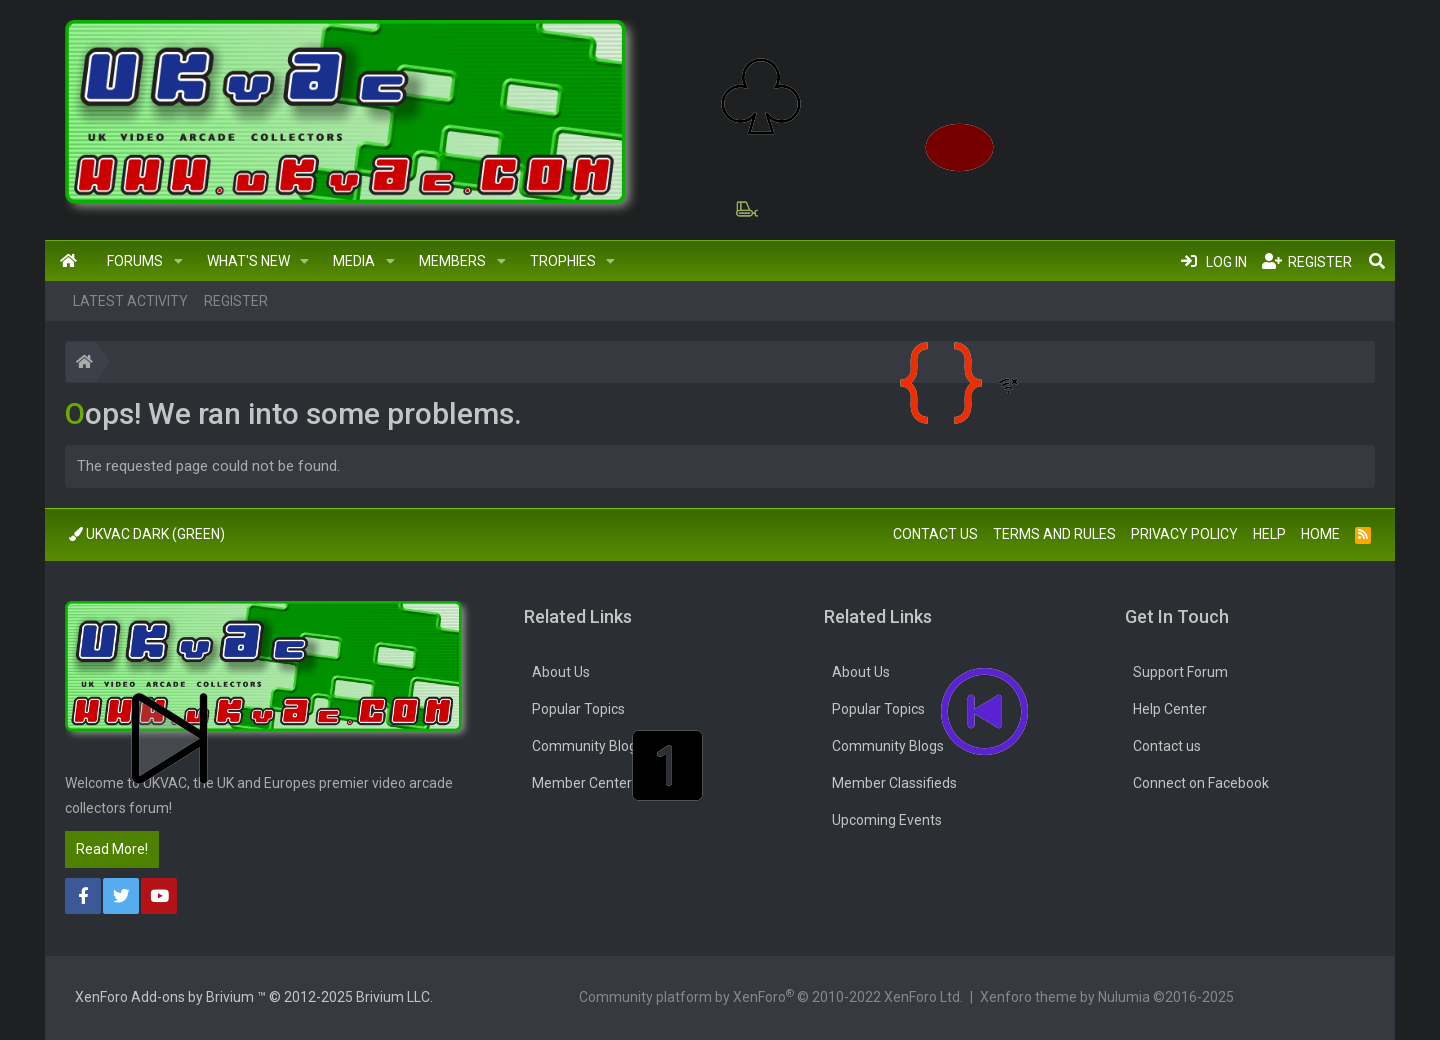 The height and width of the screenshot is (1040, 1440). I want to click on no wifi connection available, so click(1008, 385).